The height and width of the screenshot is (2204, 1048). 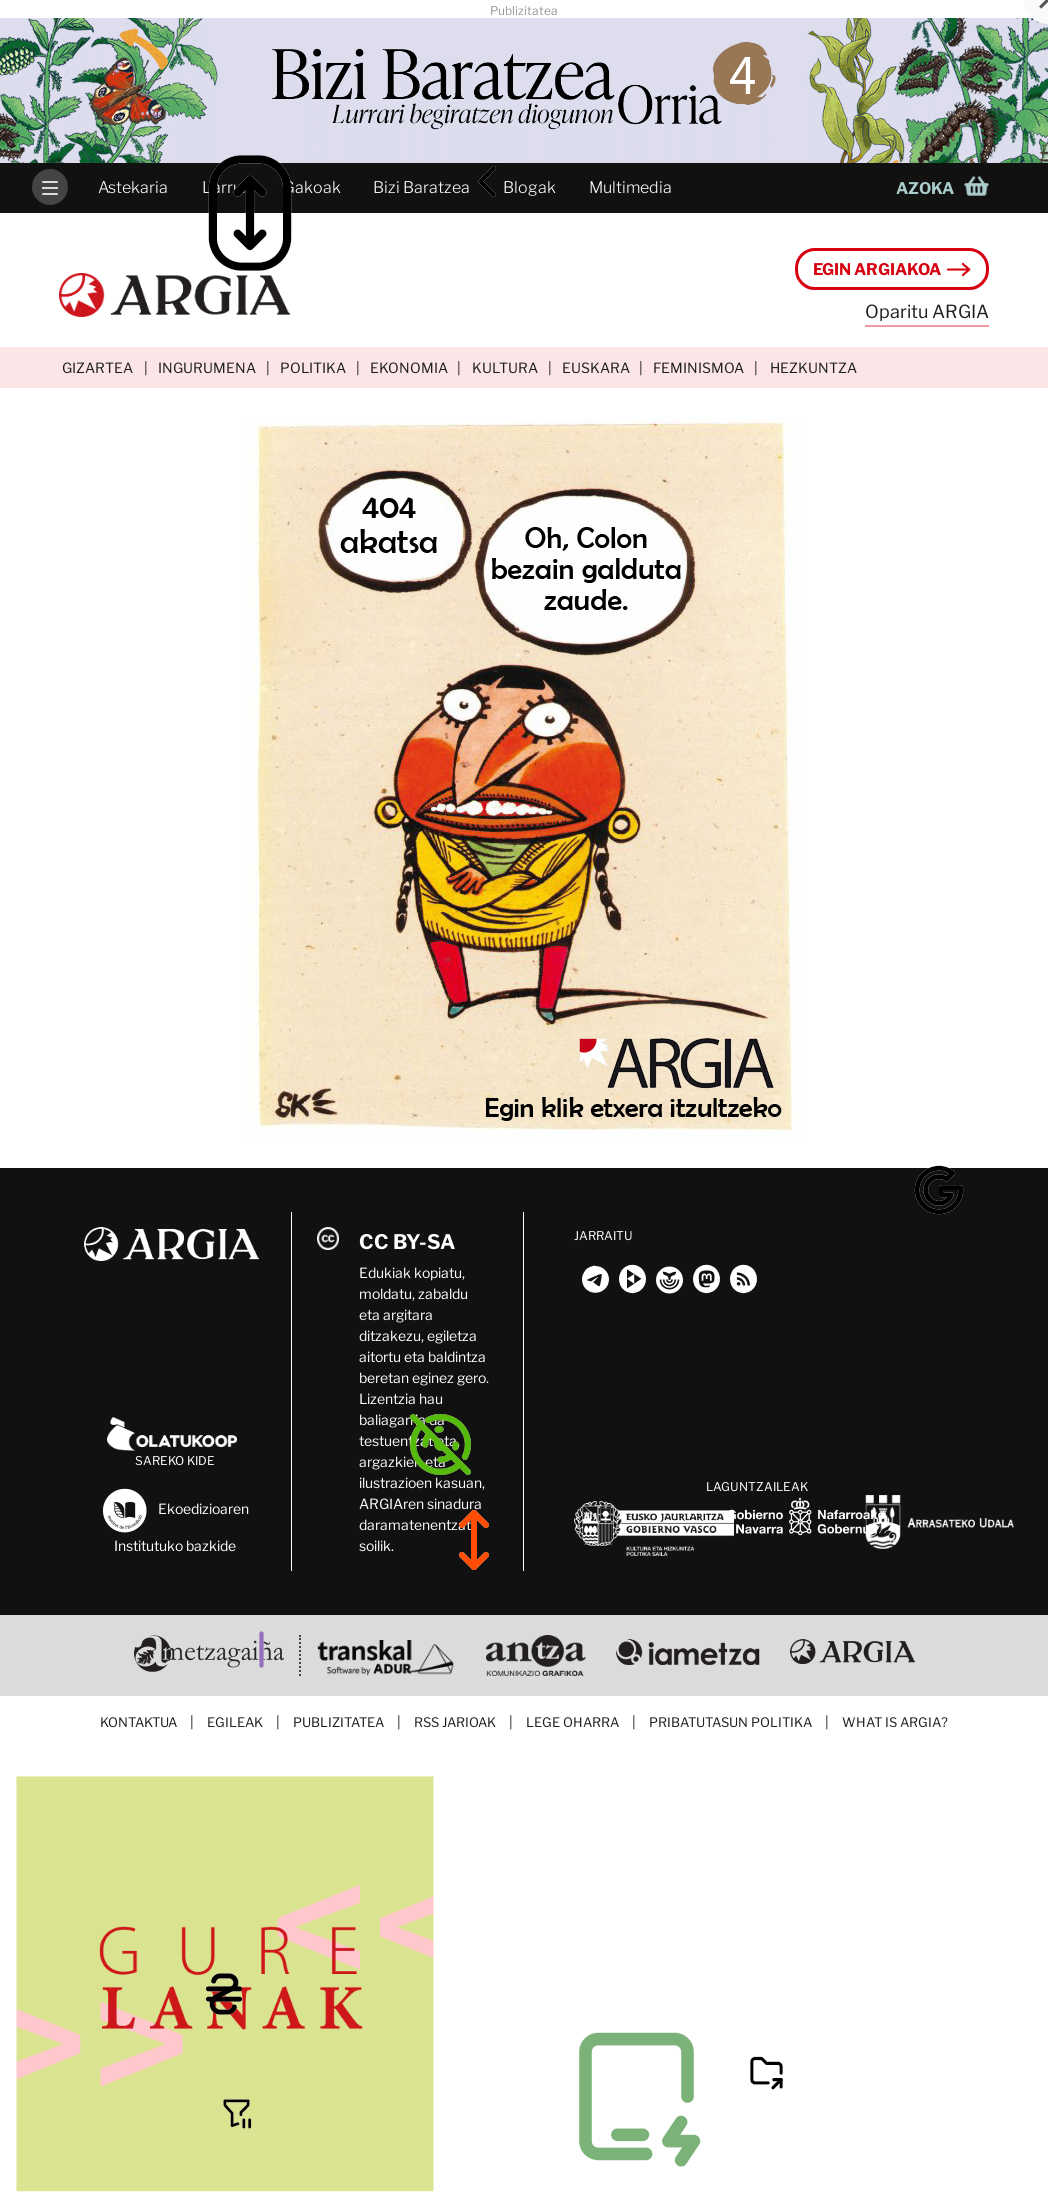 I want to click on scroll up and down on the page, so click(x=250, y=213).